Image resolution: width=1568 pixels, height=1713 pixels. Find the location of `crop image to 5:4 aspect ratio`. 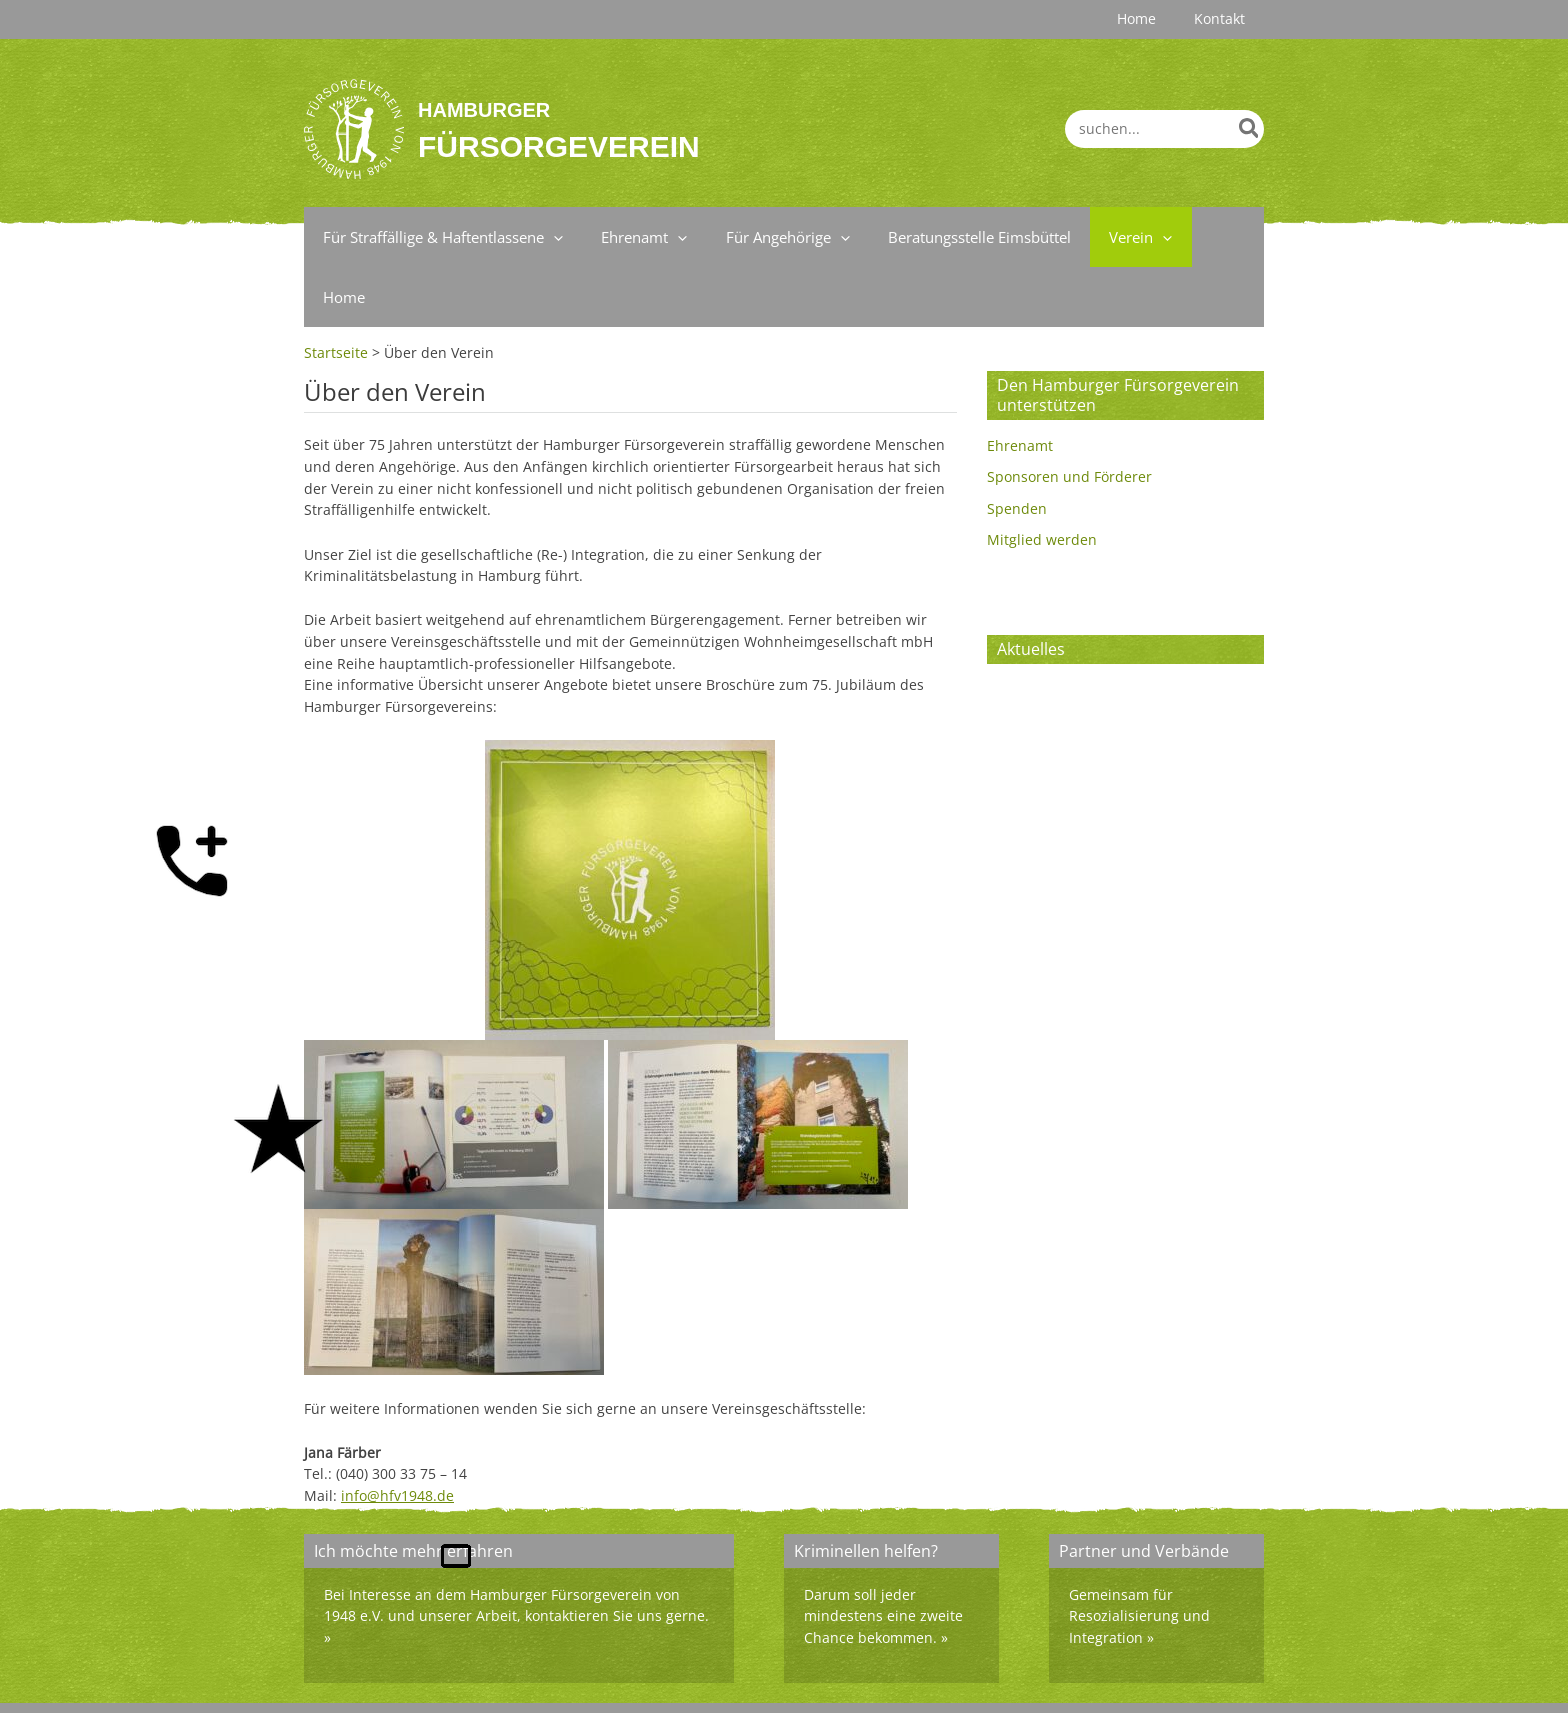

crop image to 5:4 aspect ratio is located at coordinates (456, 1556).